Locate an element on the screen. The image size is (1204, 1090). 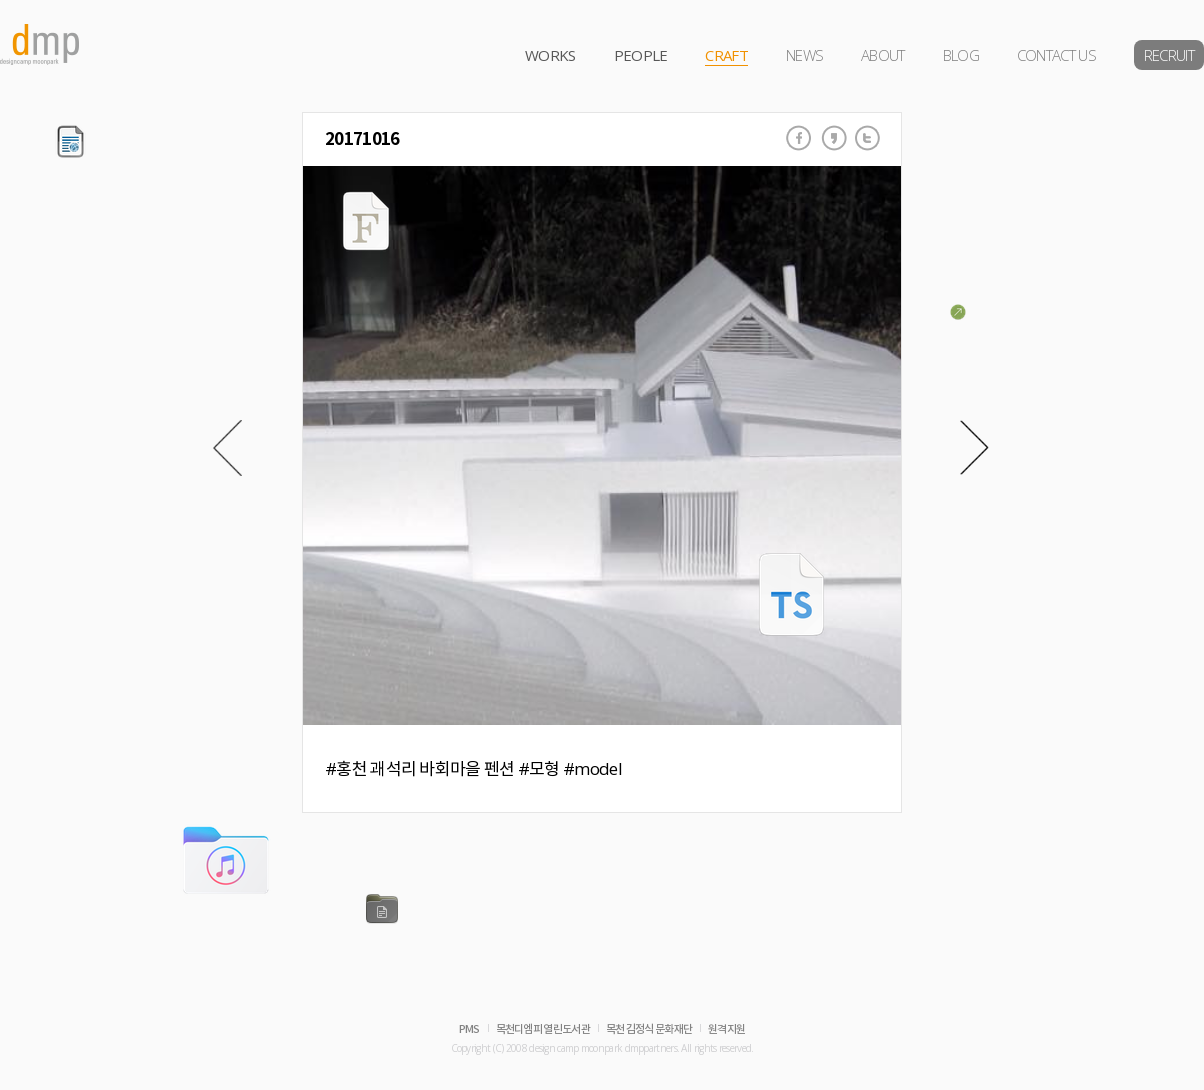
open your documents folder is located at coordinates (382, 908).